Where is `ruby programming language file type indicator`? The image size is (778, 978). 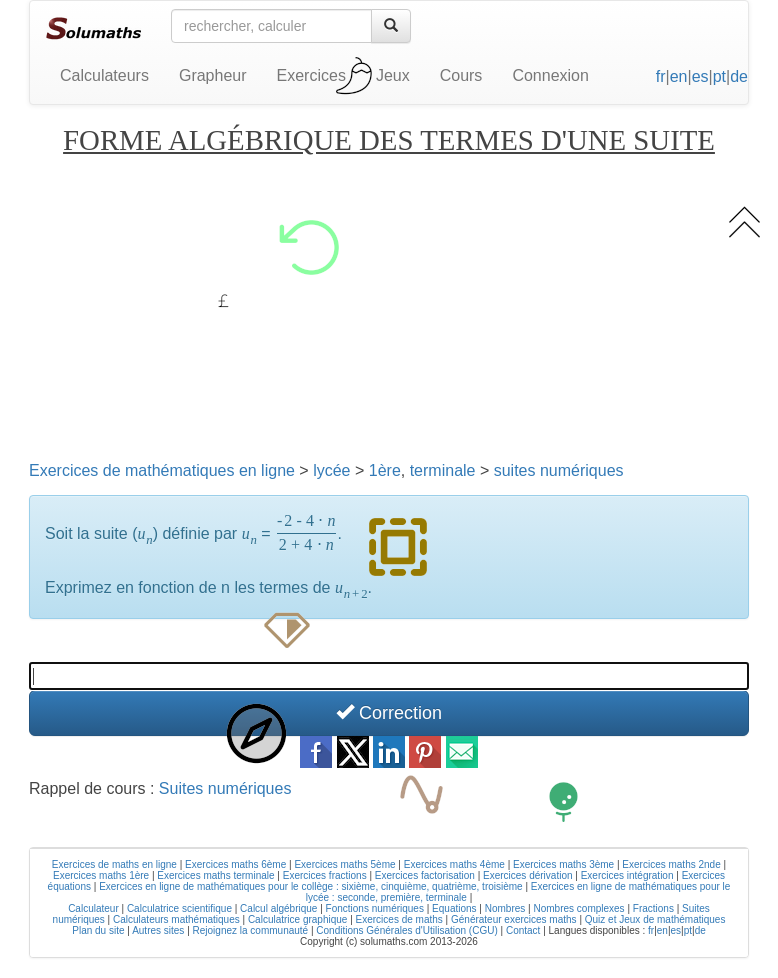
ruby programming language file type indicator is located at coordinates (287, 629).